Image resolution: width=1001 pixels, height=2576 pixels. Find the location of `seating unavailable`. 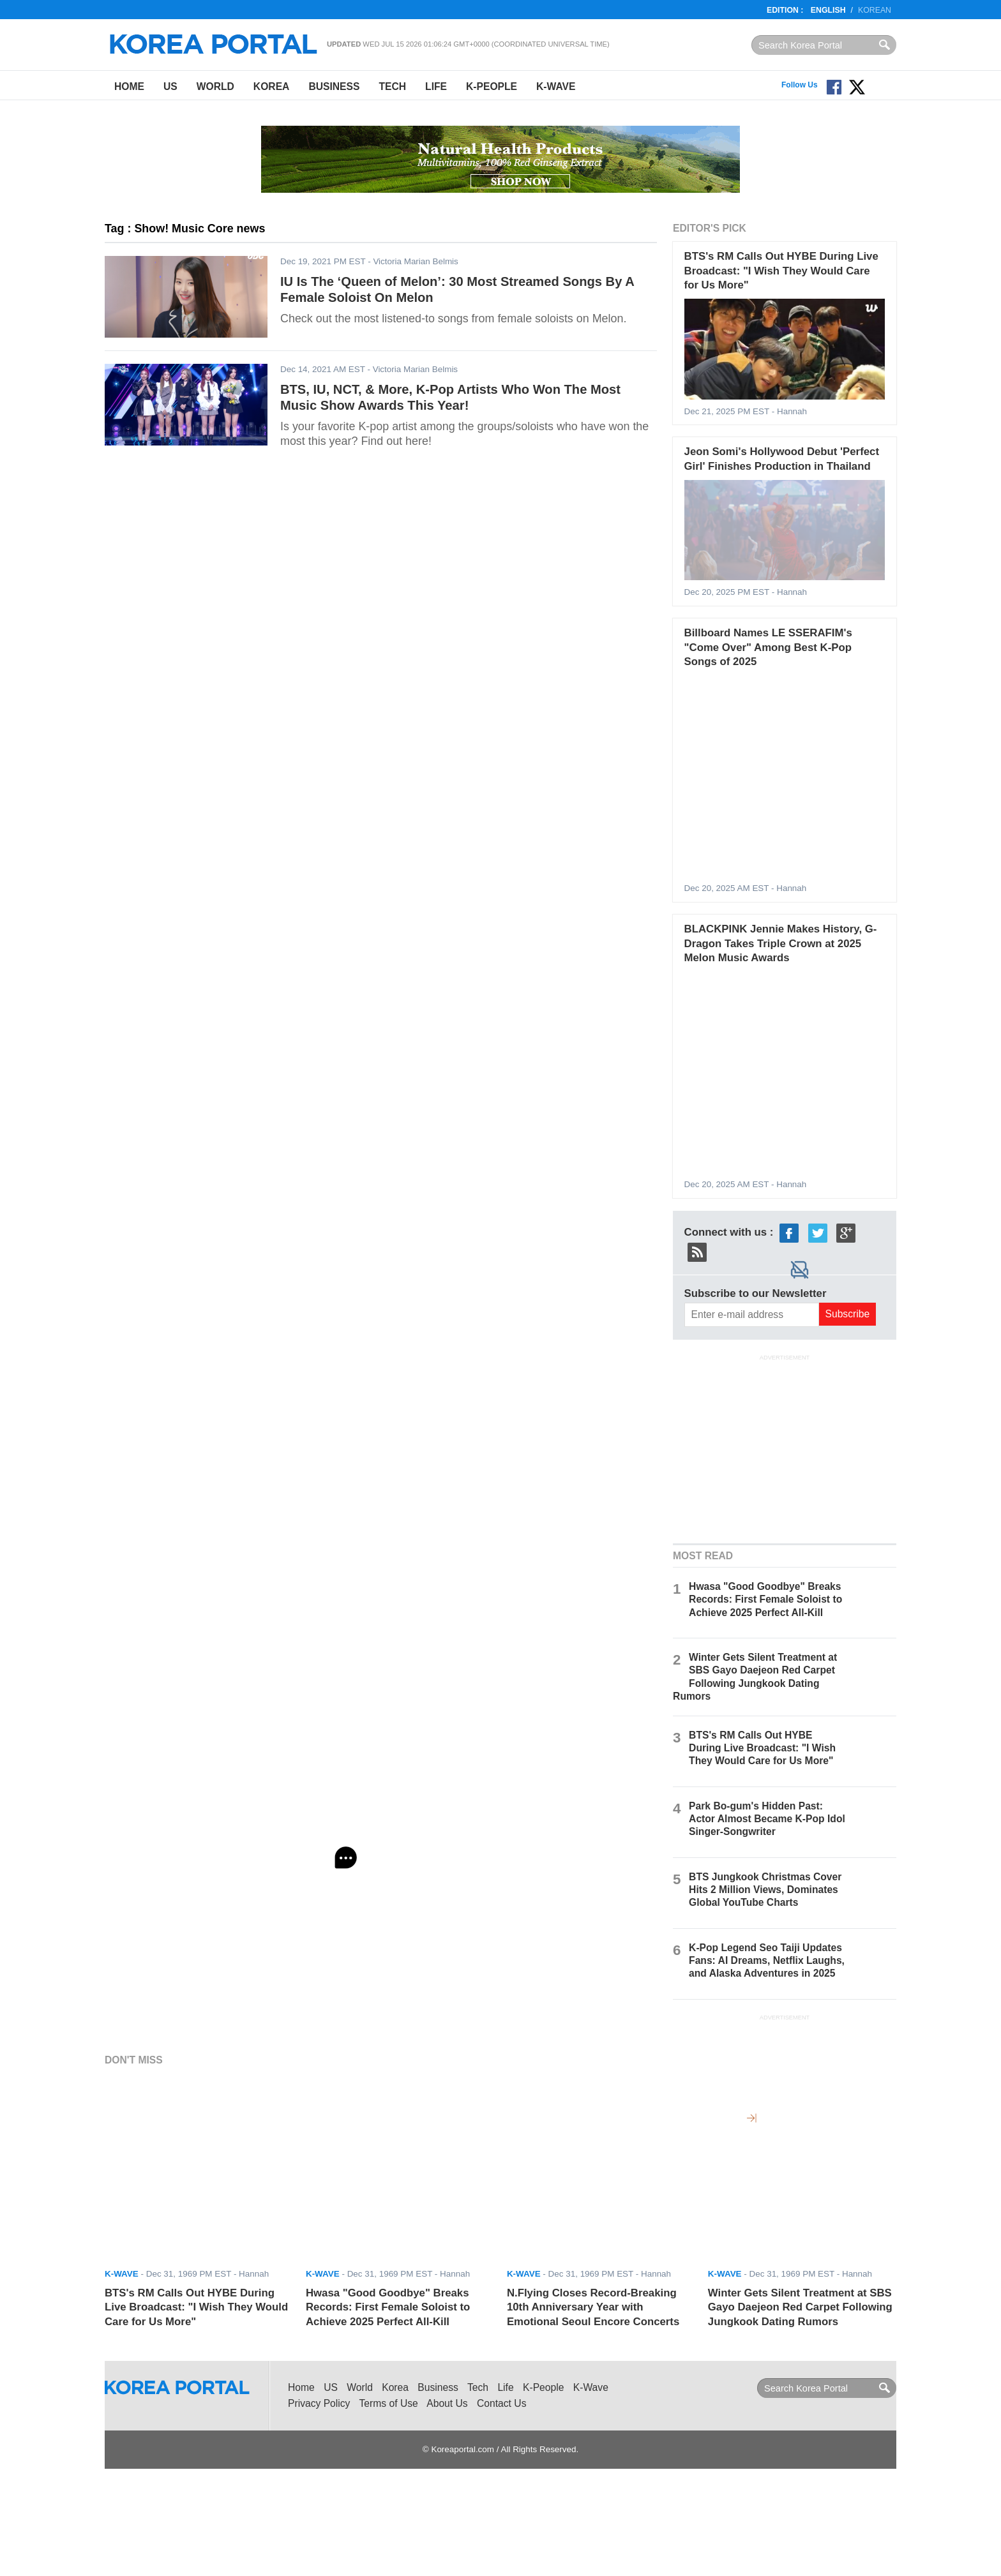

seating unavailable is located at coordinates (799, 1269).